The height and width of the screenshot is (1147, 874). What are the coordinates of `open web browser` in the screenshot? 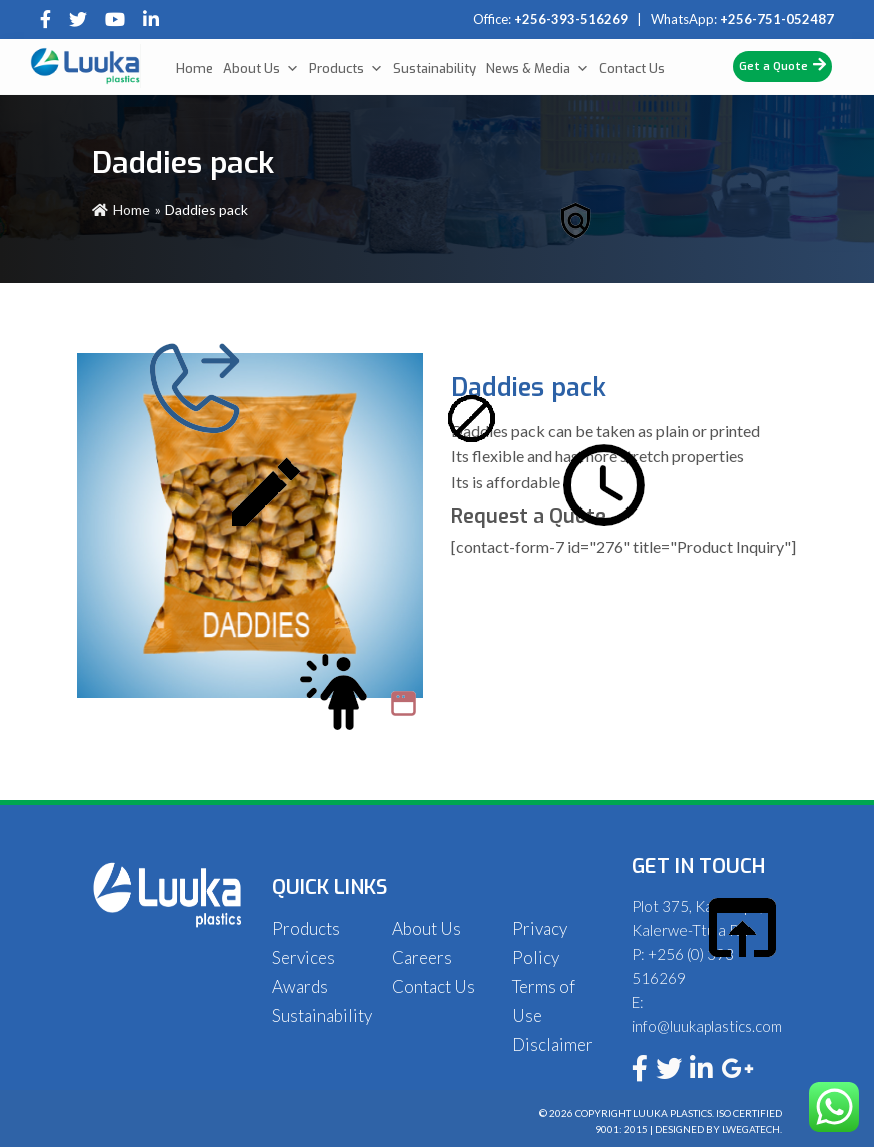 It's located at (403, 703).